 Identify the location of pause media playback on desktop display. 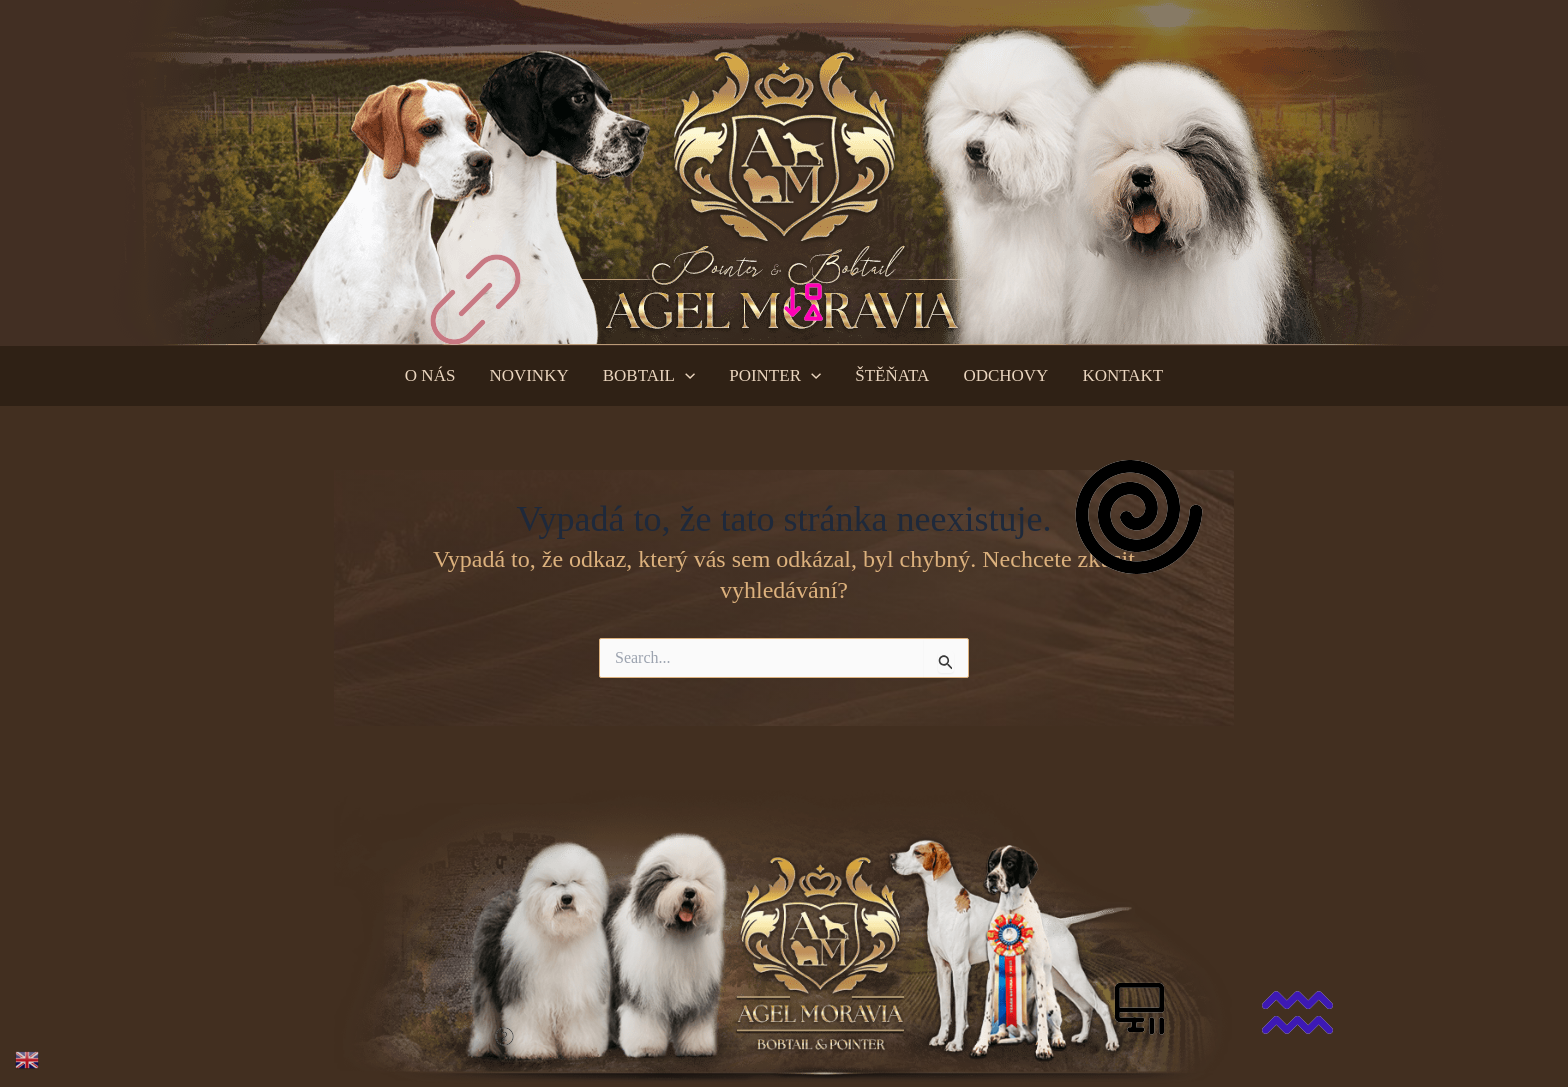
(1139, 1007).